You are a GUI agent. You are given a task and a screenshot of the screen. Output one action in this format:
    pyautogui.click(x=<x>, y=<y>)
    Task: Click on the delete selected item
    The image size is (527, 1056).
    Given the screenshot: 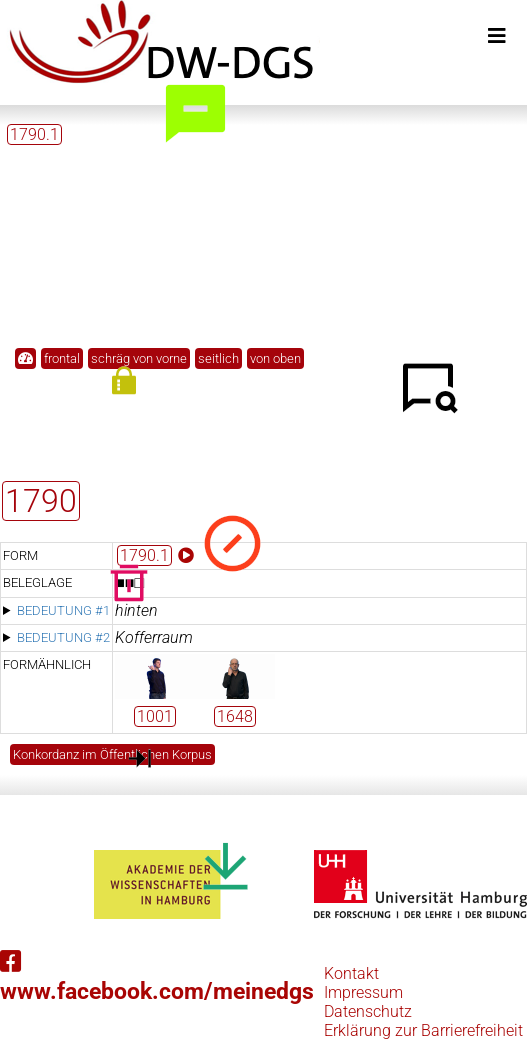 What is the action you would take?
    pyautogui.click(x=129, y=583)
    